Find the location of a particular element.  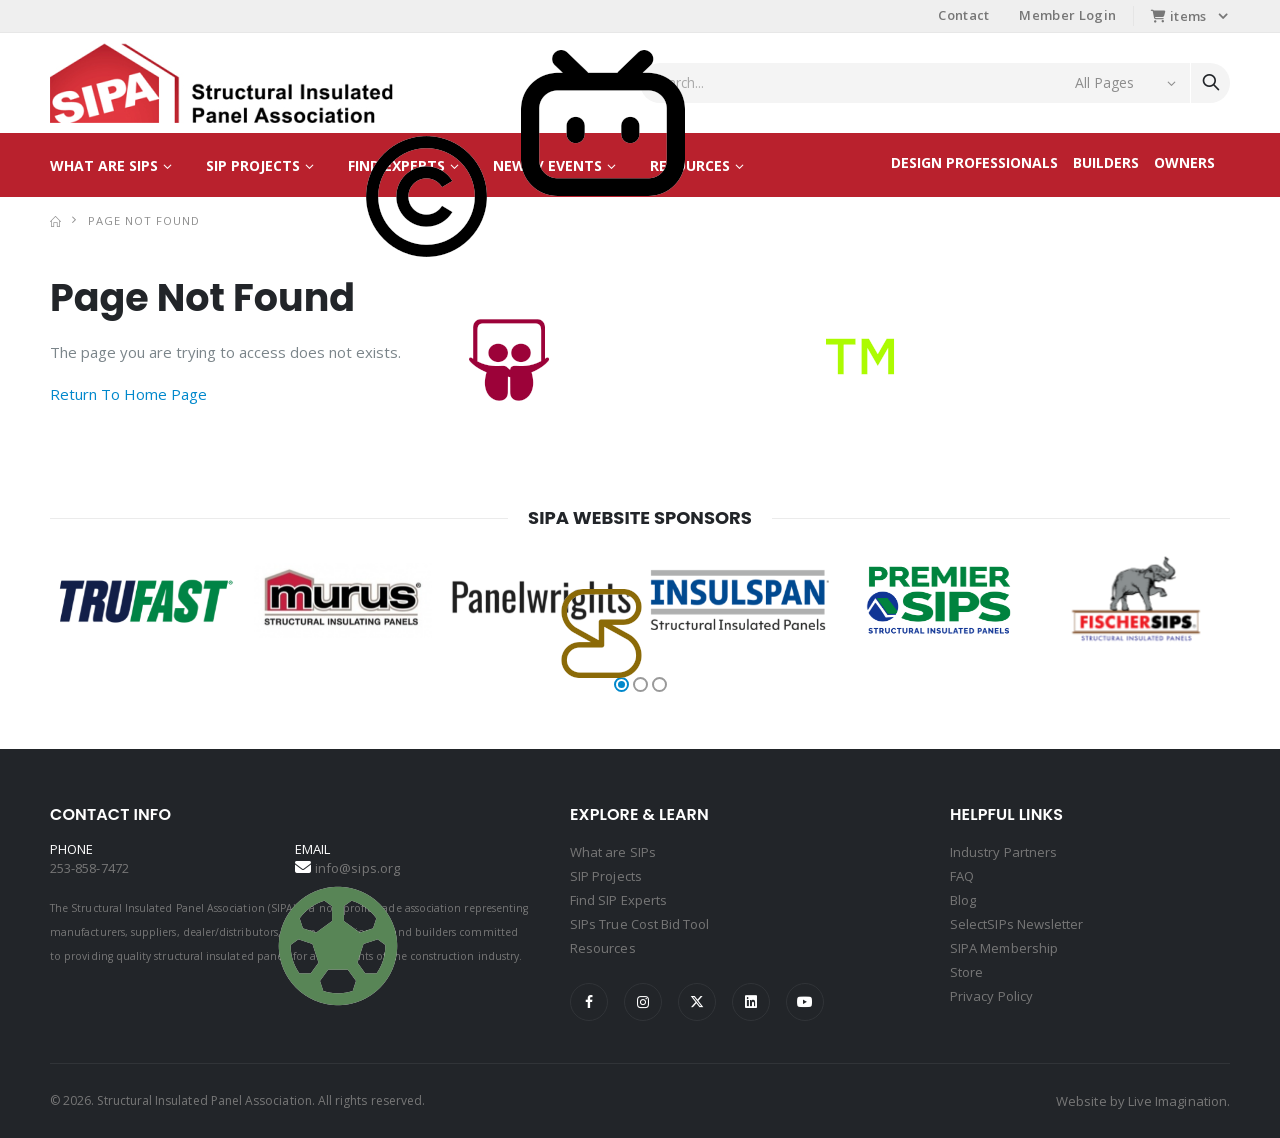

open slideshare is located at coordinates (509, 360).